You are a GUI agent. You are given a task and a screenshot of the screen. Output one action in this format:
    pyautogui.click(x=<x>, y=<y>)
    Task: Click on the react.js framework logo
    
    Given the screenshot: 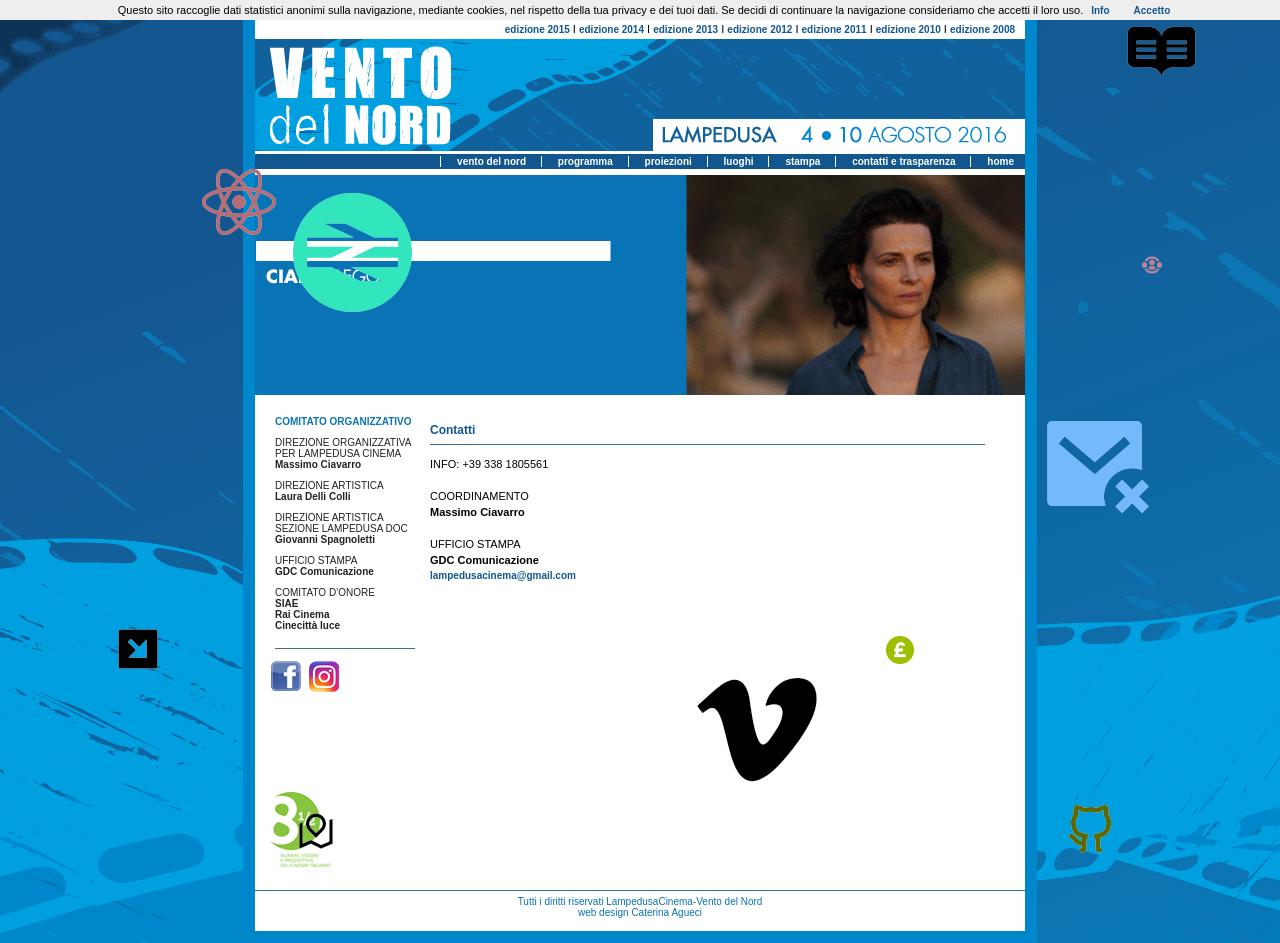 What is the action you would take?
    pyautogui.click(x=239, y=202)
    